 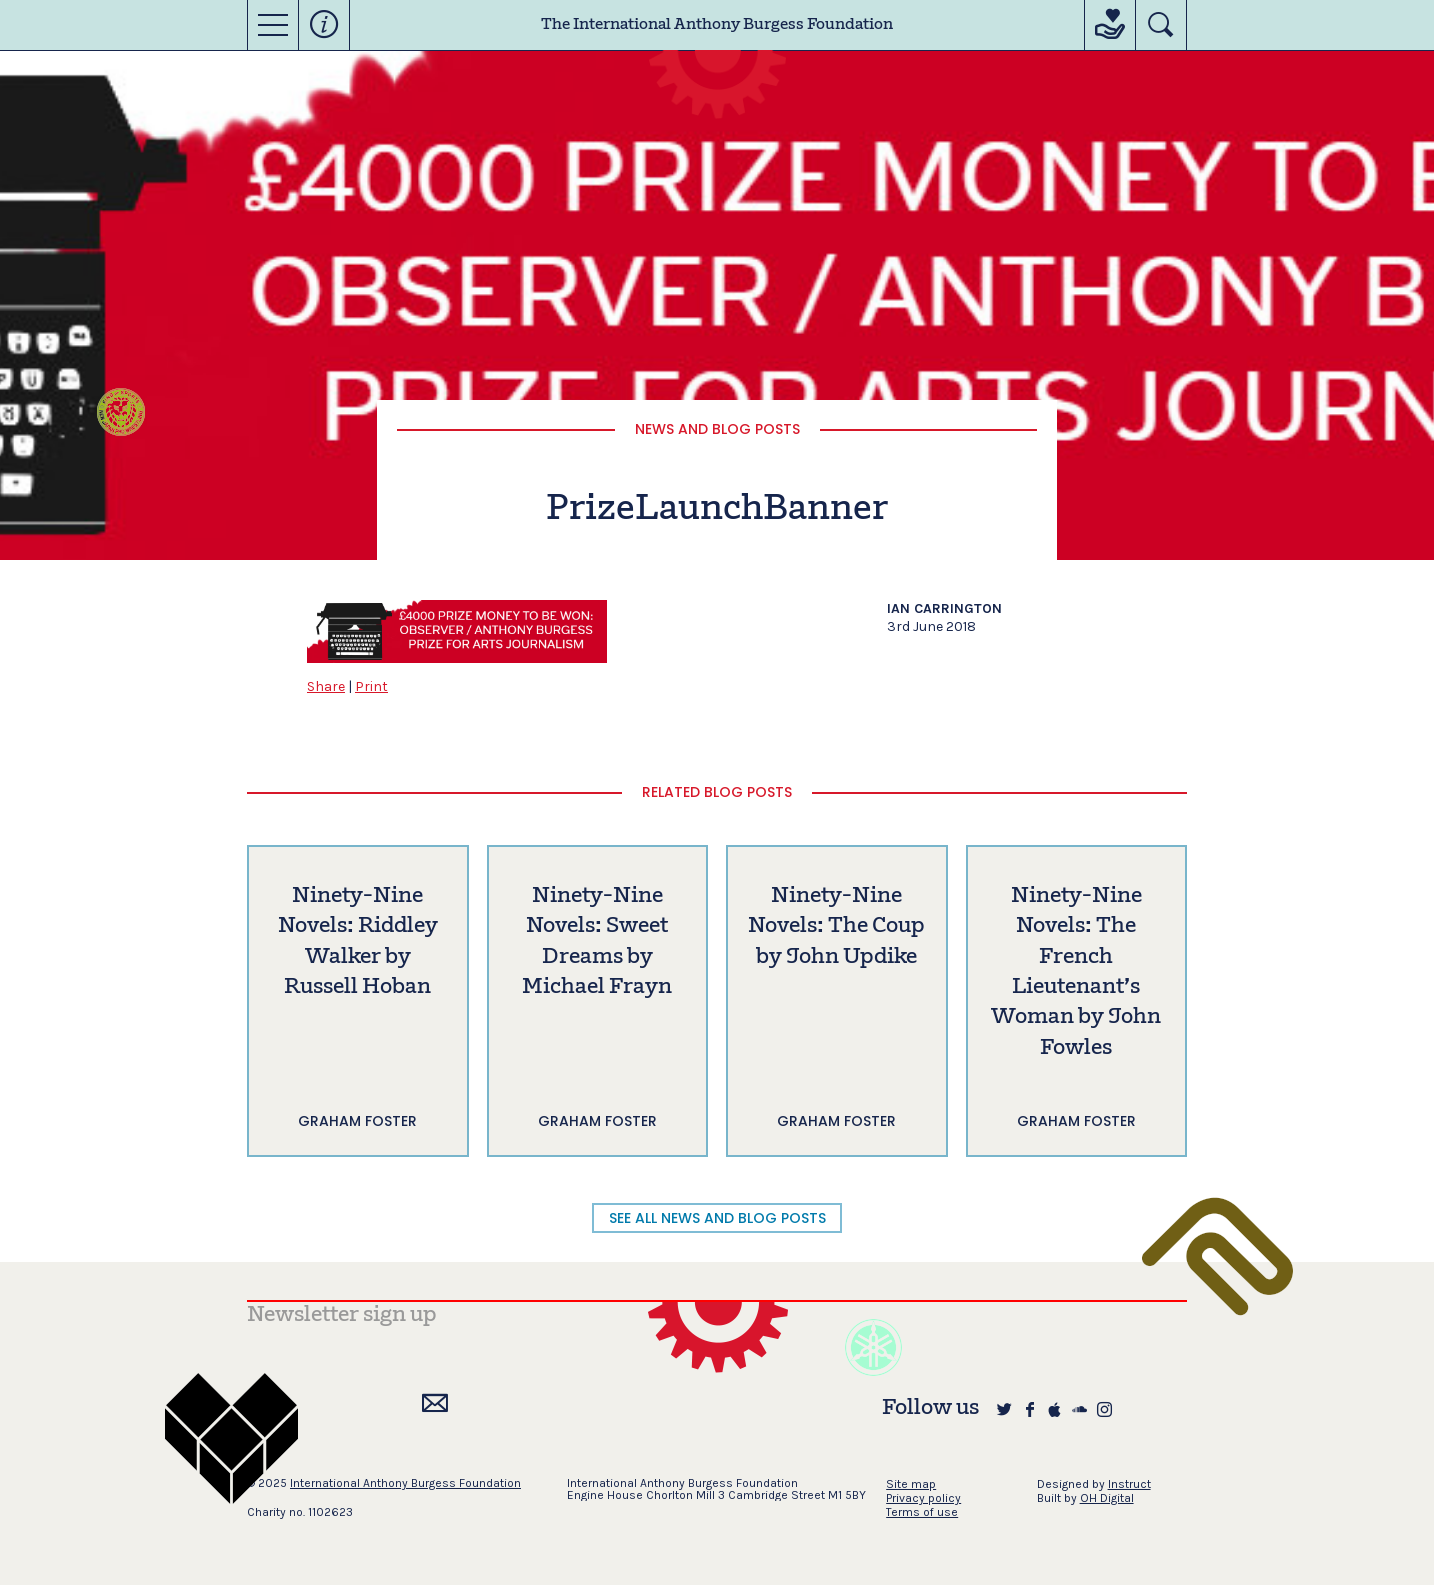 I want to click on bazel build system logo, so click(x=231, y=1438).